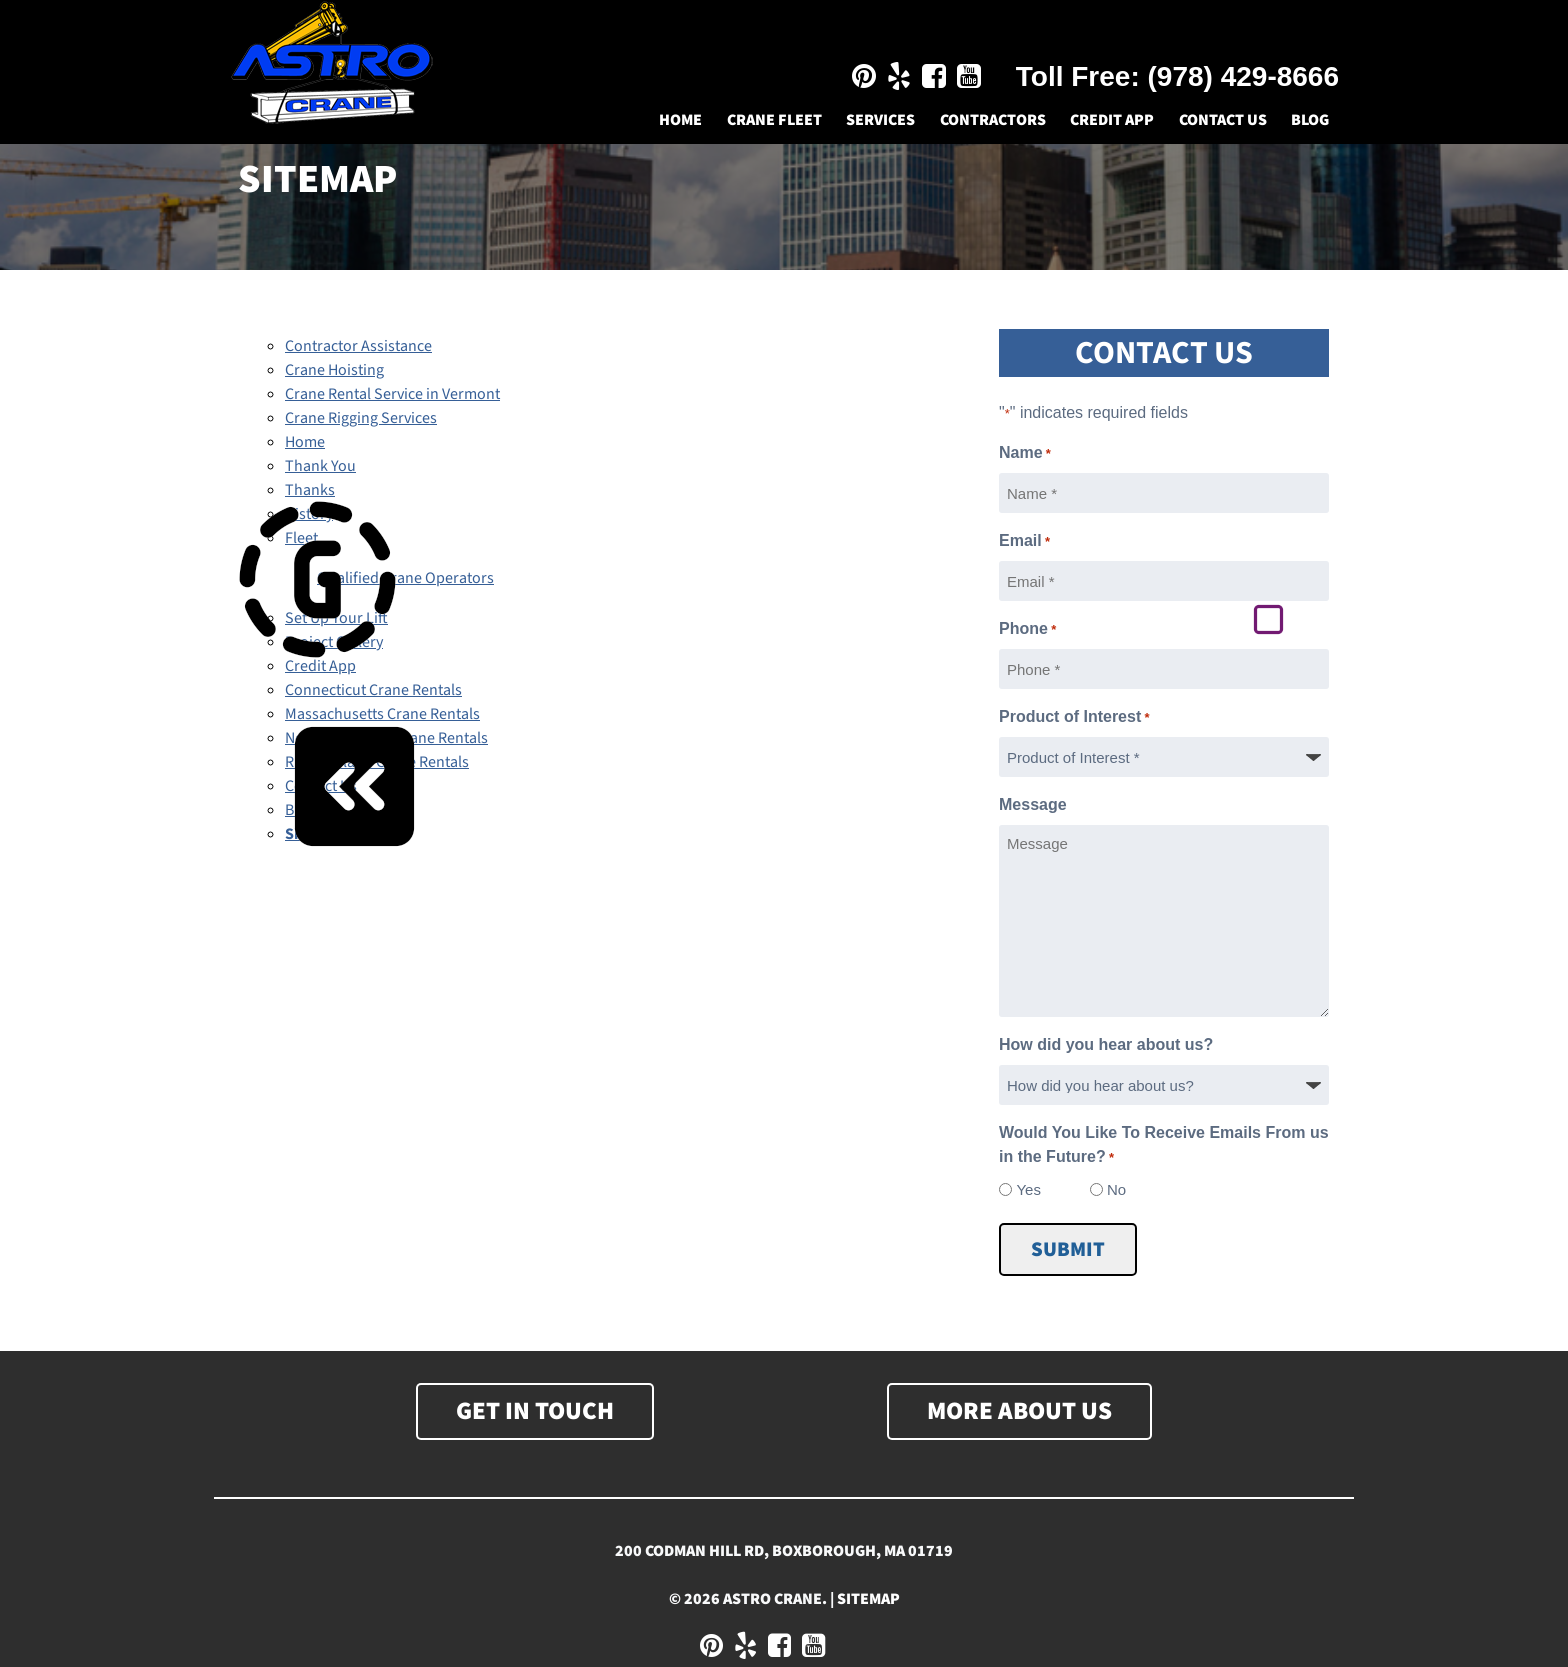 The height and width of the screenshot is (1667, 1568). Describe the element at coordinates (354, 786) in the screenshot. I see `go back multiple steps` at that location.